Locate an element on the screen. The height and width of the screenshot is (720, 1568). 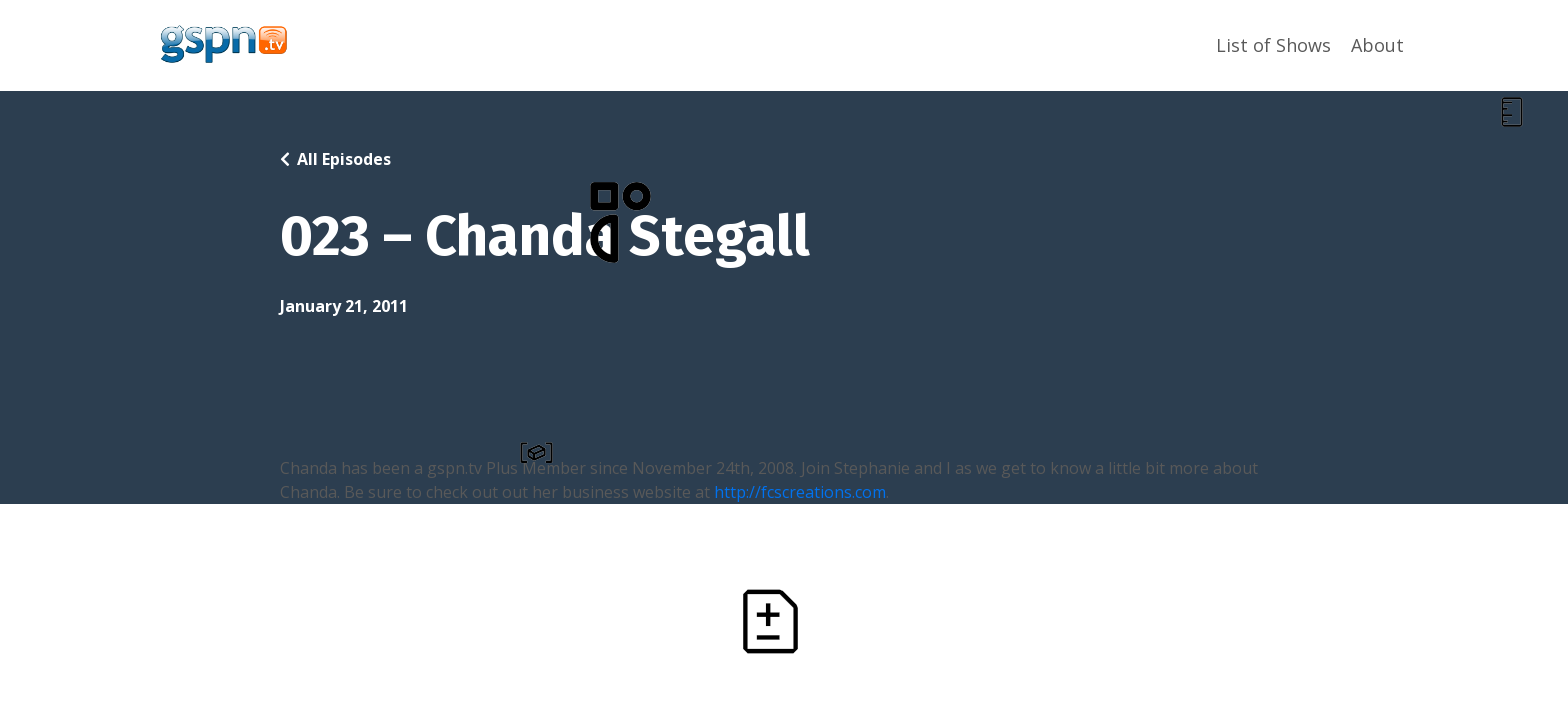
radix ui component library logo is located at coordinates (618, 222).